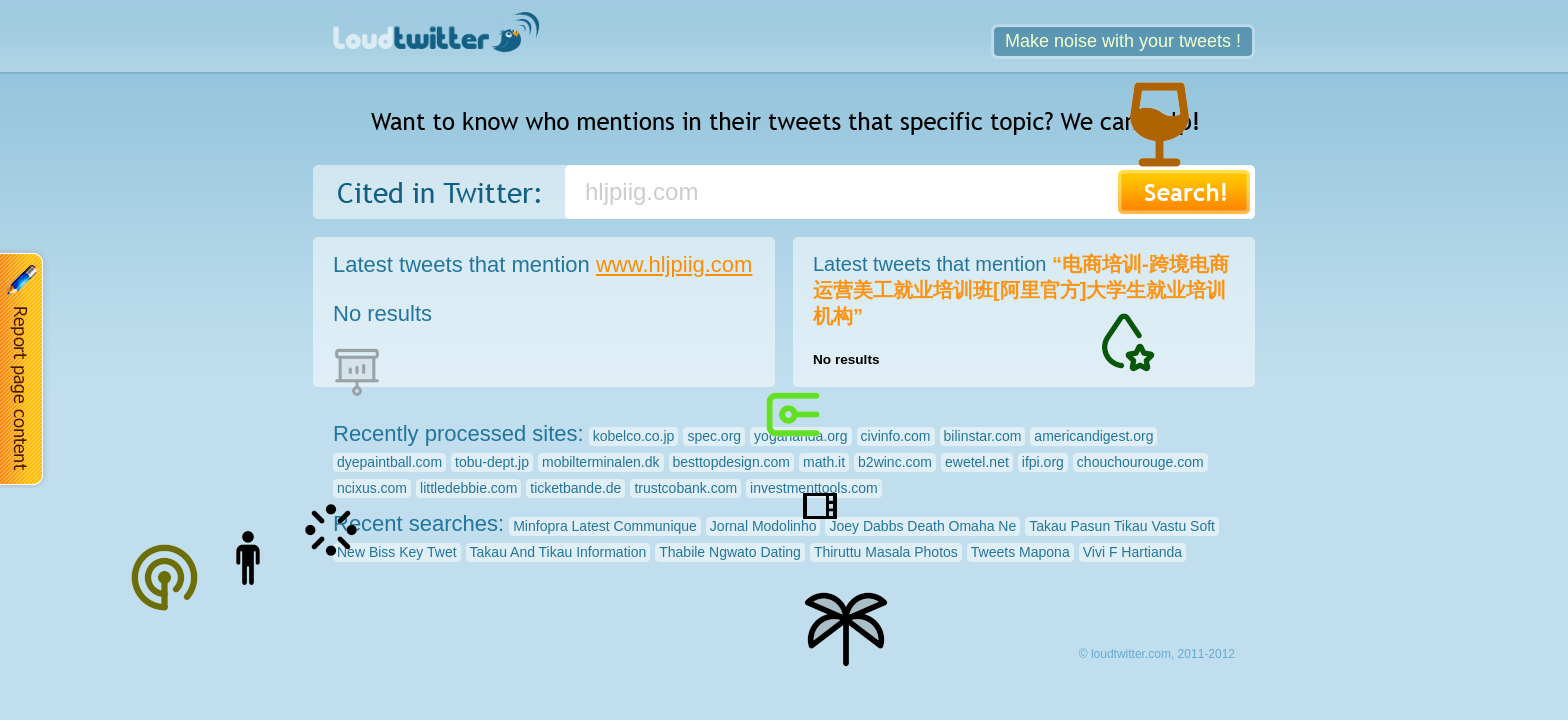 The width and height of the screenshot is (1568, 720). Describe the element at coordinates (248, 558) in the screenshot. I see `indicates male gender or restroom` at that location.